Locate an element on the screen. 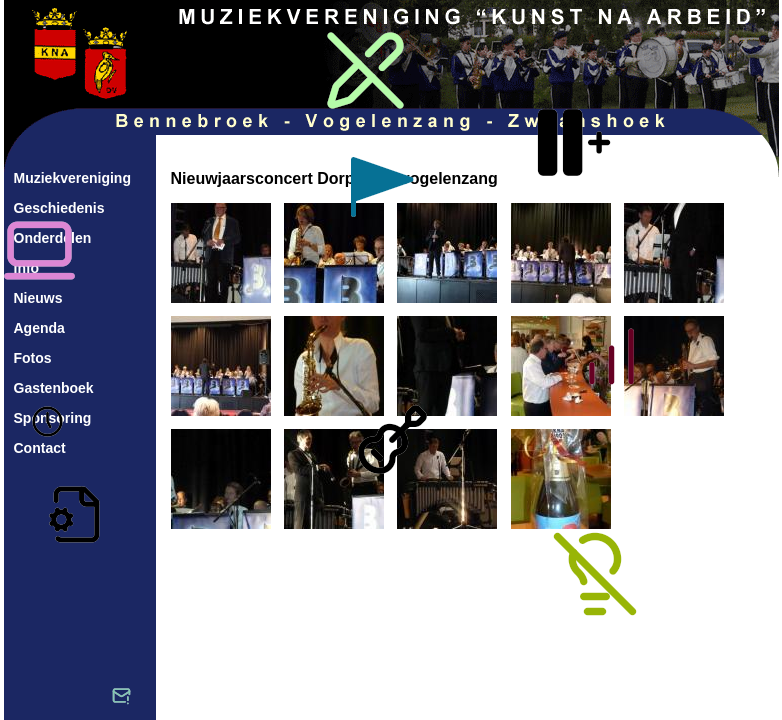  flag or bookmark an item for later is located at coordinates (376, 187).